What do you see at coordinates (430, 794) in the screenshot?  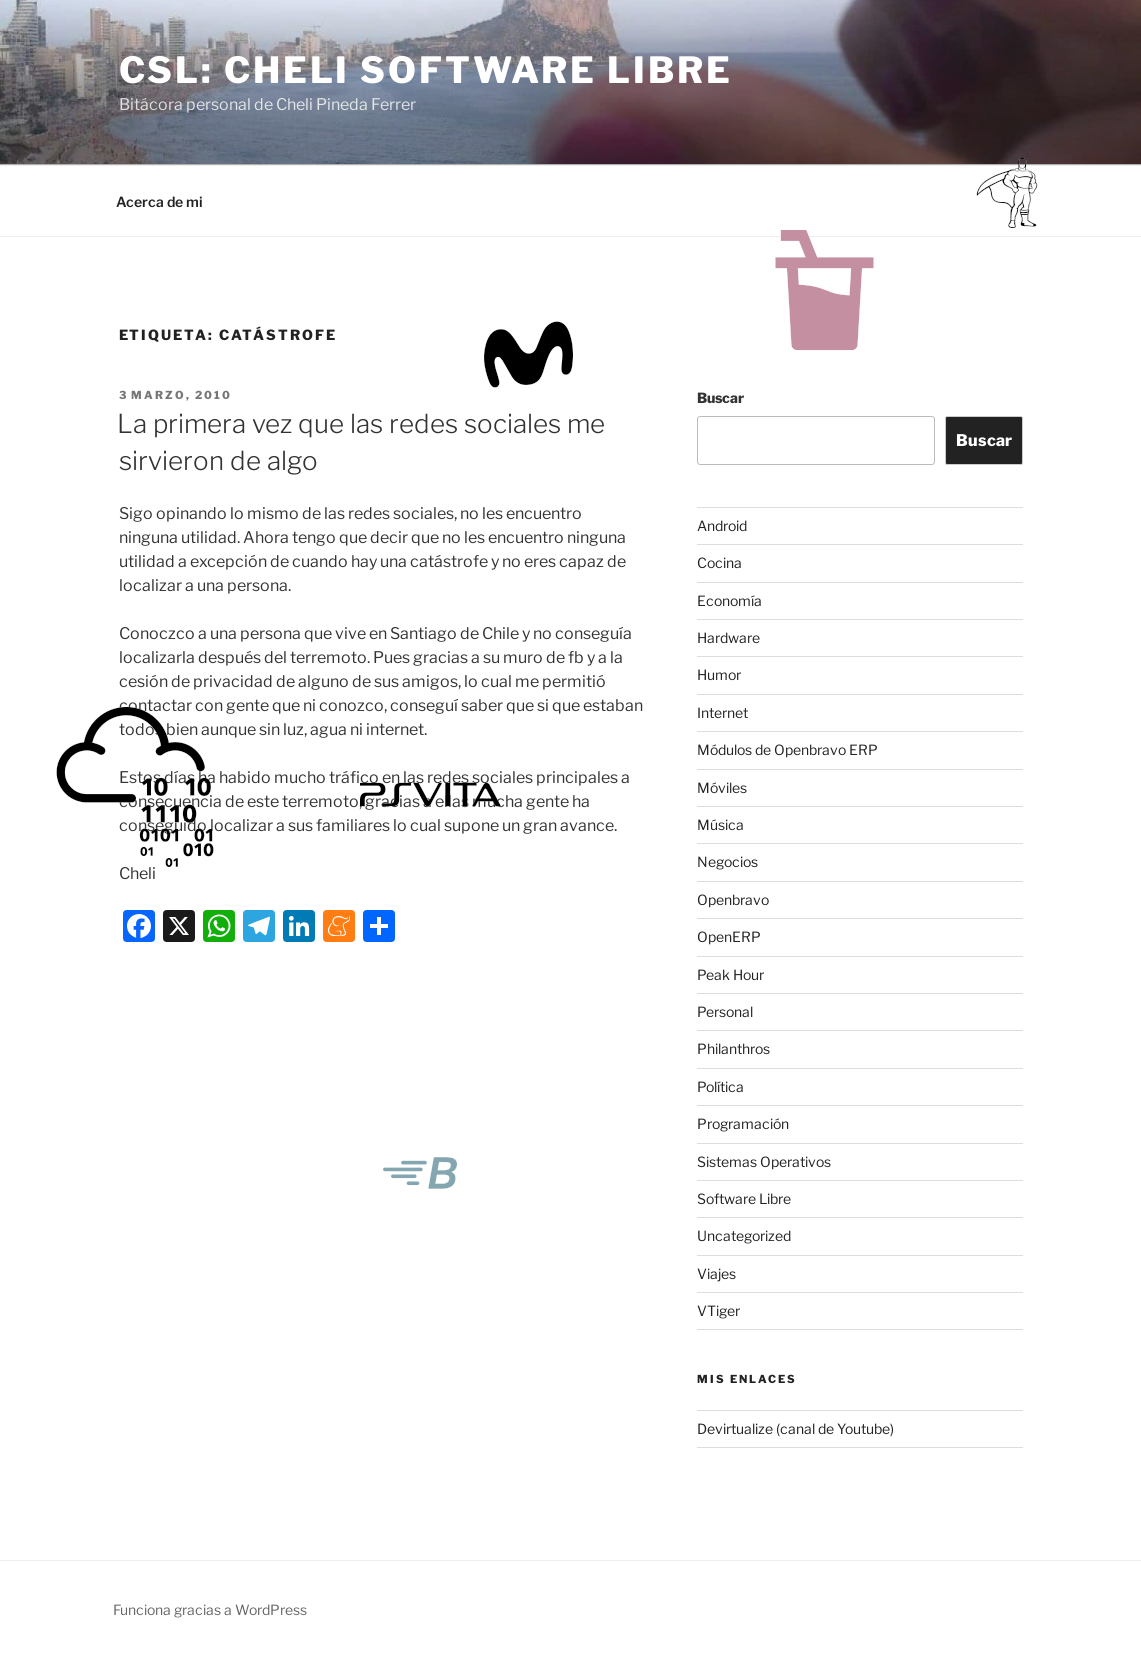 I see `PlayStation Vita brand logo` at bounding box center [430, 794].